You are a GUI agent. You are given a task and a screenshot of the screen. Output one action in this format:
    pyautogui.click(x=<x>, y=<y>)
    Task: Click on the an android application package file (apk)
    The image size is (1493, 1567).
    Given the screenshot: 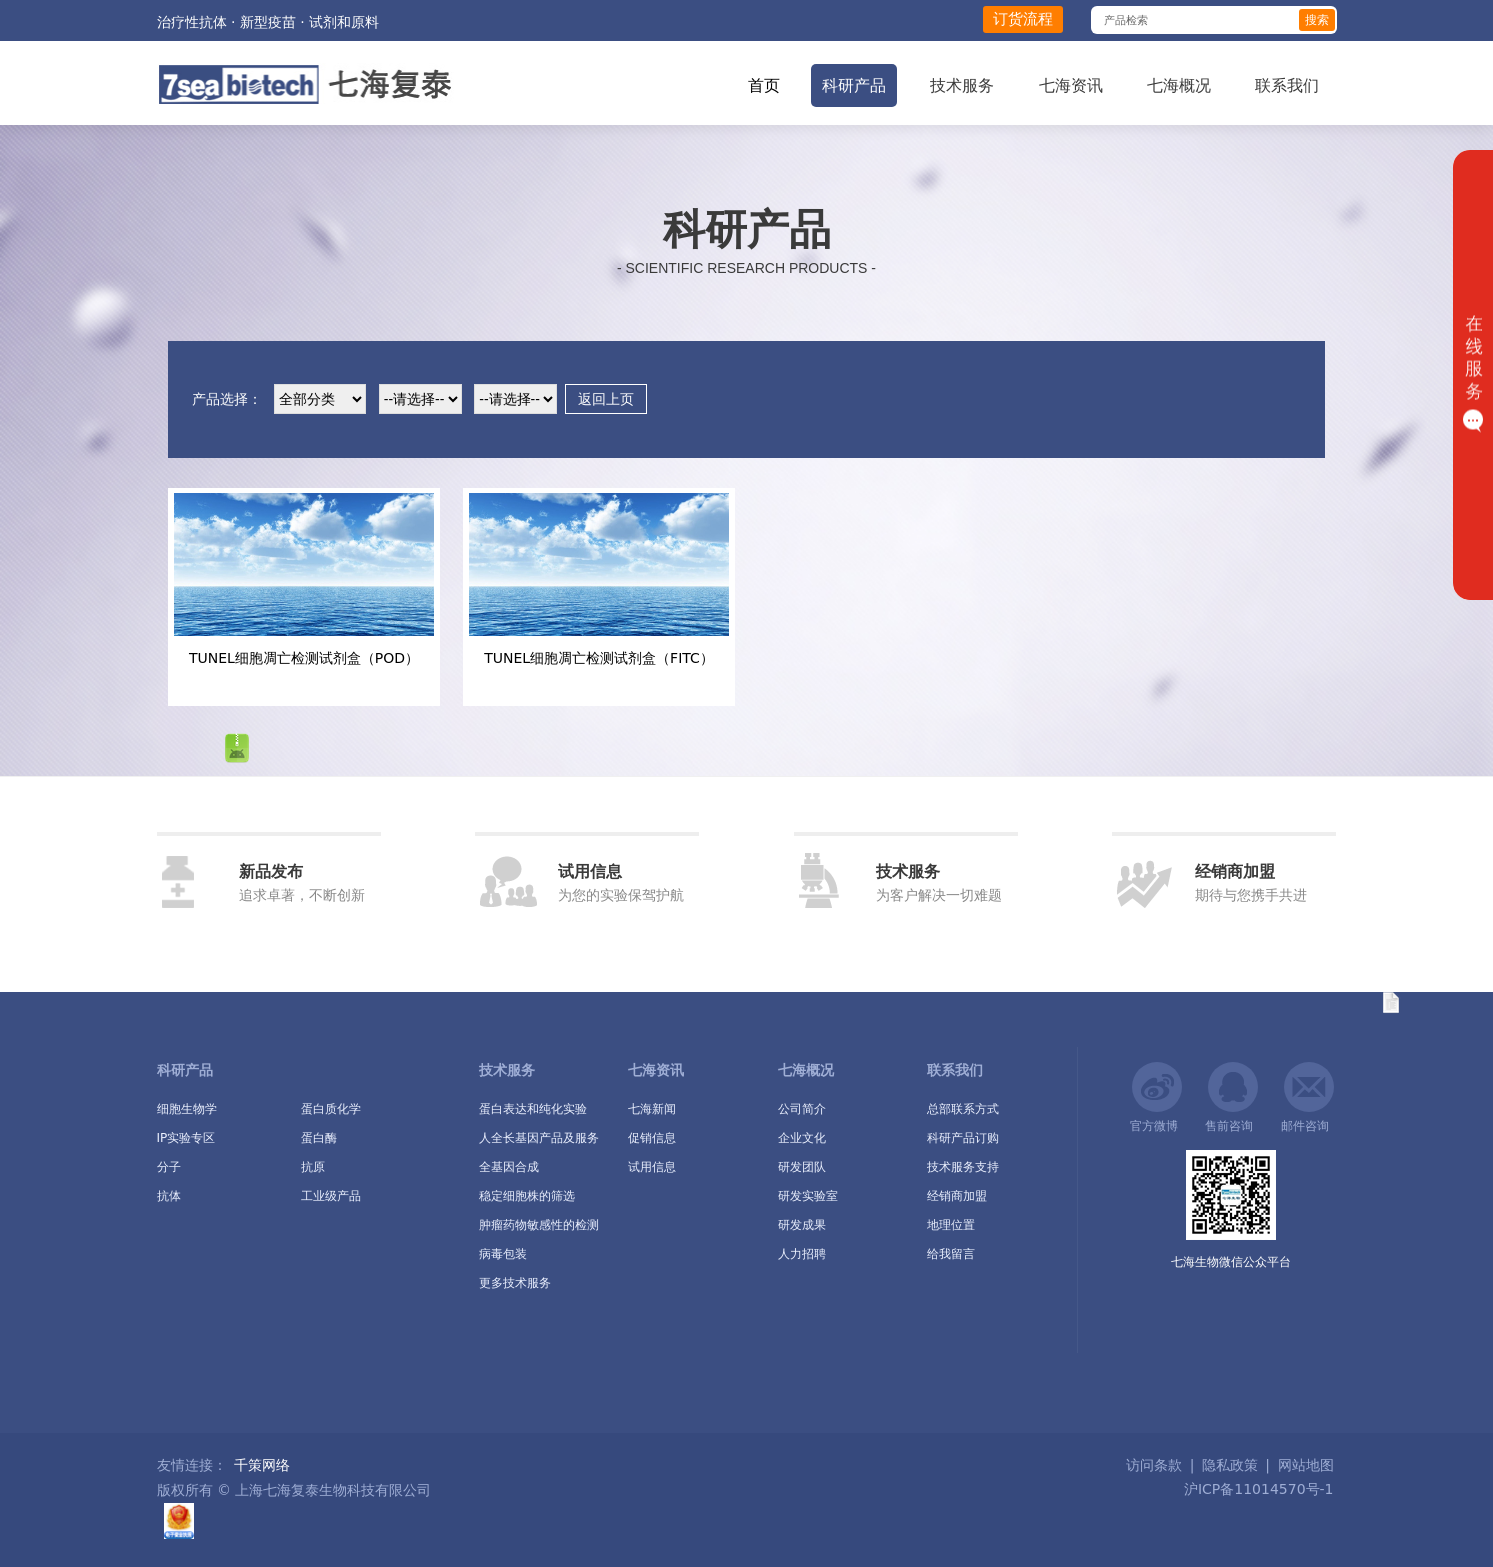 What is the action you would take?
    pyautogui.click(x=237, y=748)
    